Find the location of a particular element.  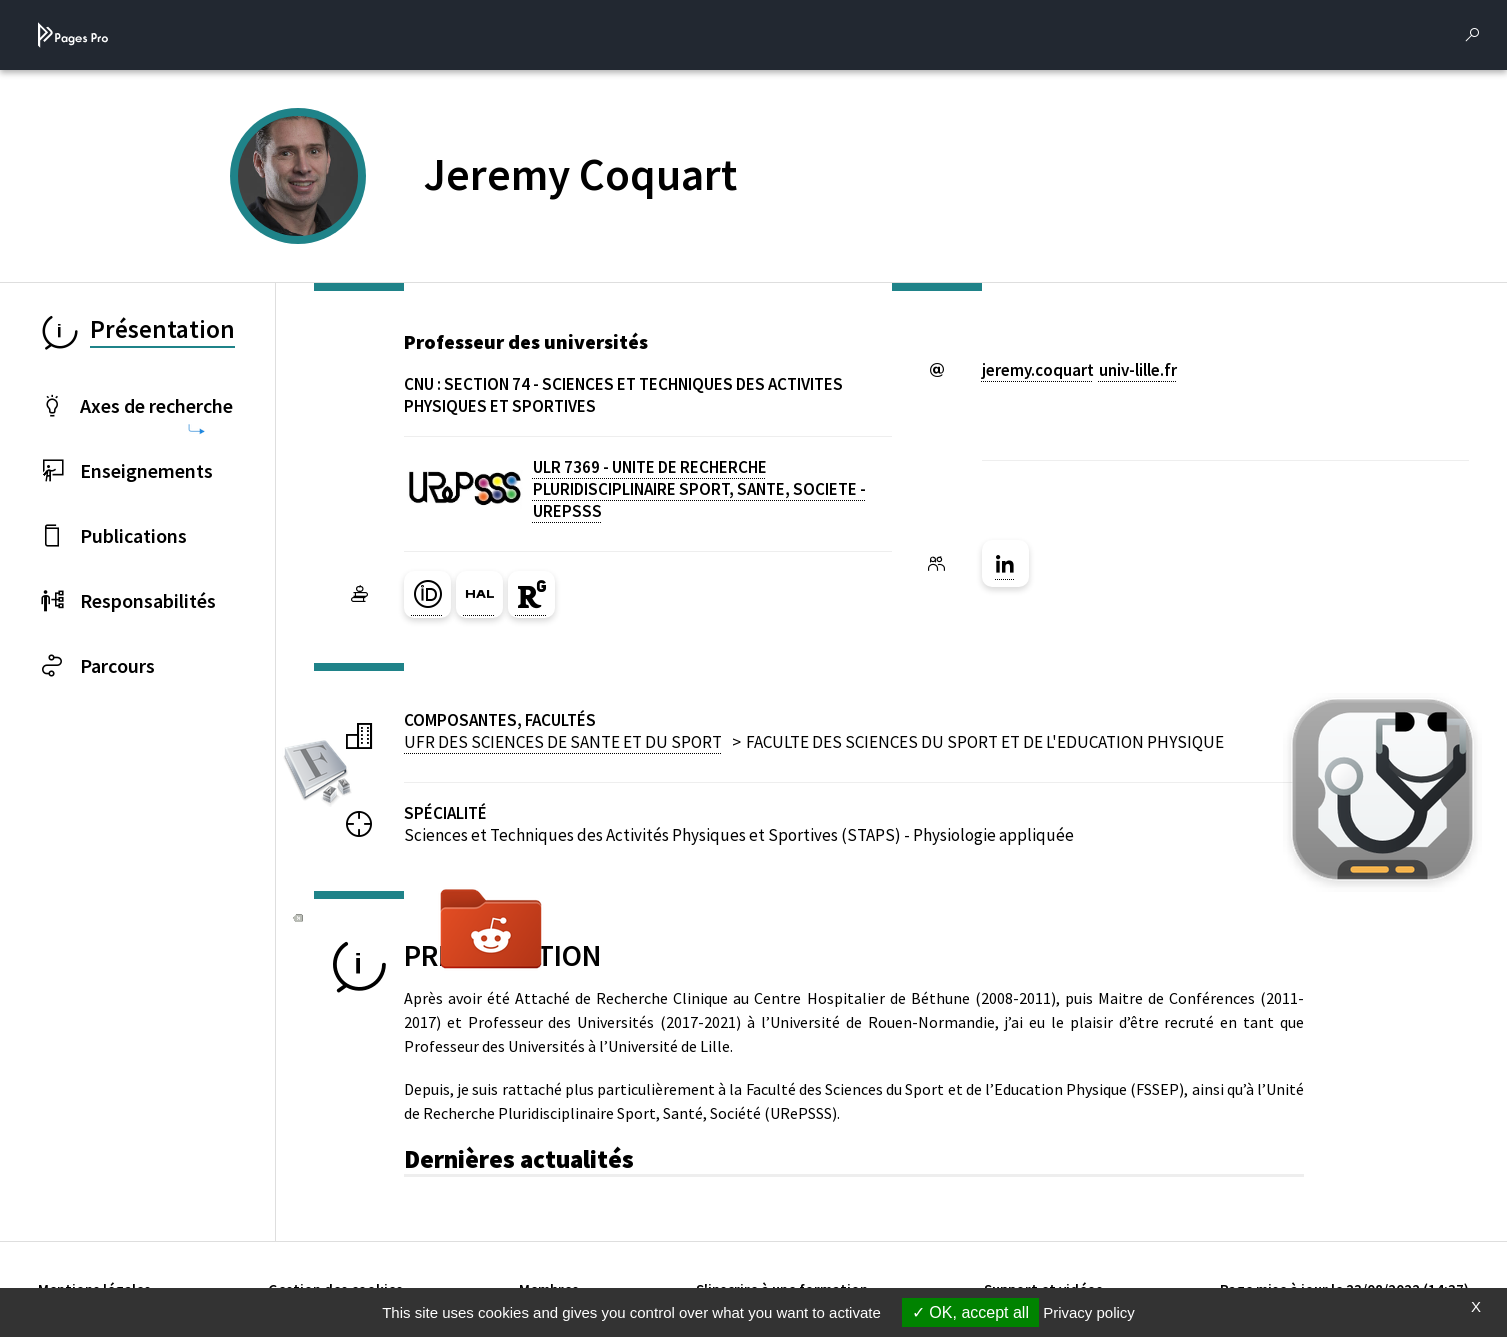

clear or delete entered text is located at coordinates (297, 918).